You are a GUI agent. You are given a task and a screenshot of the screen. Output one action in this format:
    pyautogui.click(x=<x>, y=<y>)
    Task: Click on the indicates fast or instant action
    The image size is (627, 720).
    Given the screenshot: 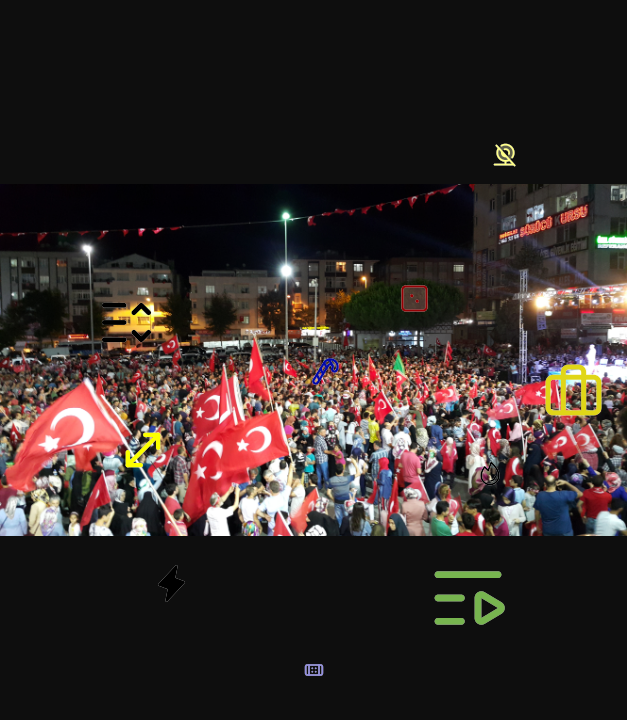 What is the action you would take?
    pyautogui.click(x=171, y=583)
    